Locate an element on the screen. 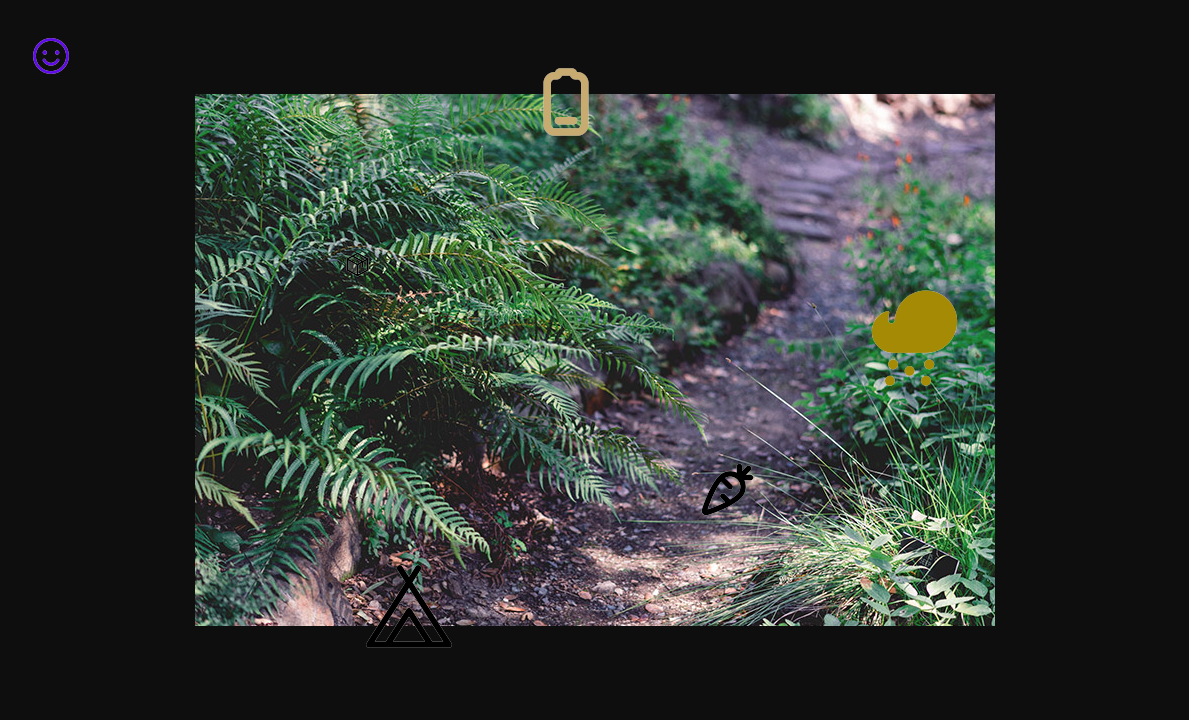 This screenshot has width=1189, height=720. indicates low battery level is located at coordinates (566, 102).